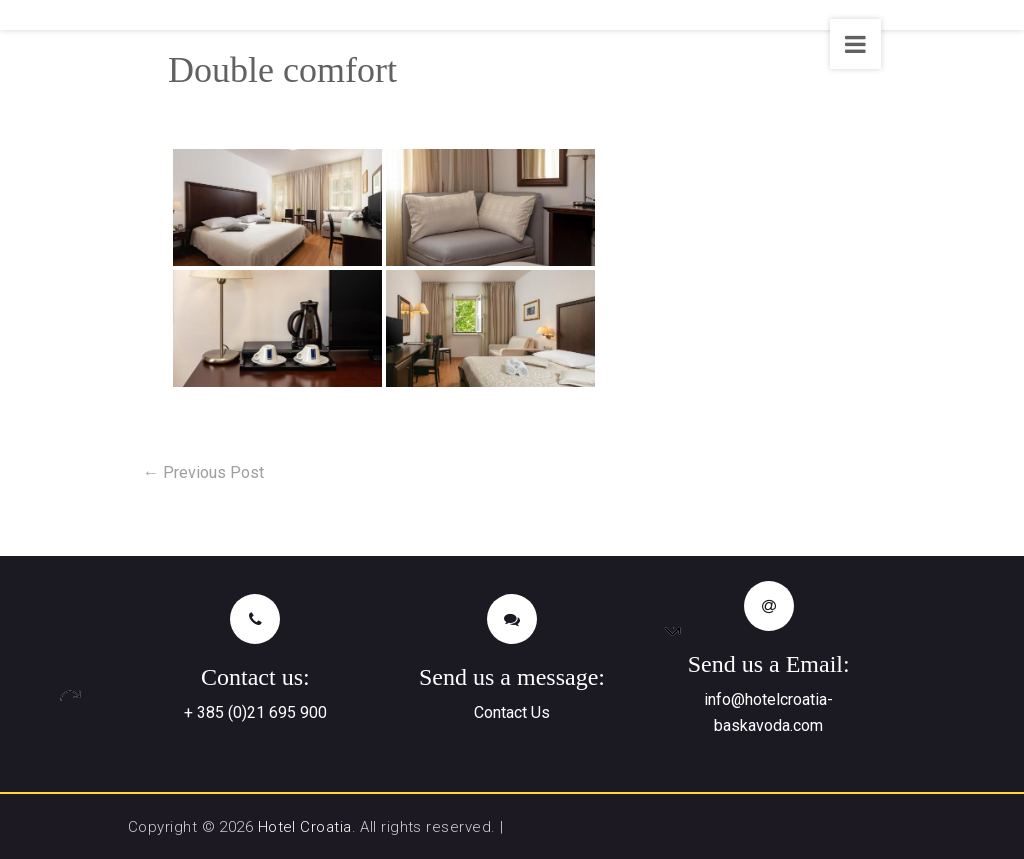 This screenshot has width=1024, height=859. I want to click on redo last action, so click(70, 695).